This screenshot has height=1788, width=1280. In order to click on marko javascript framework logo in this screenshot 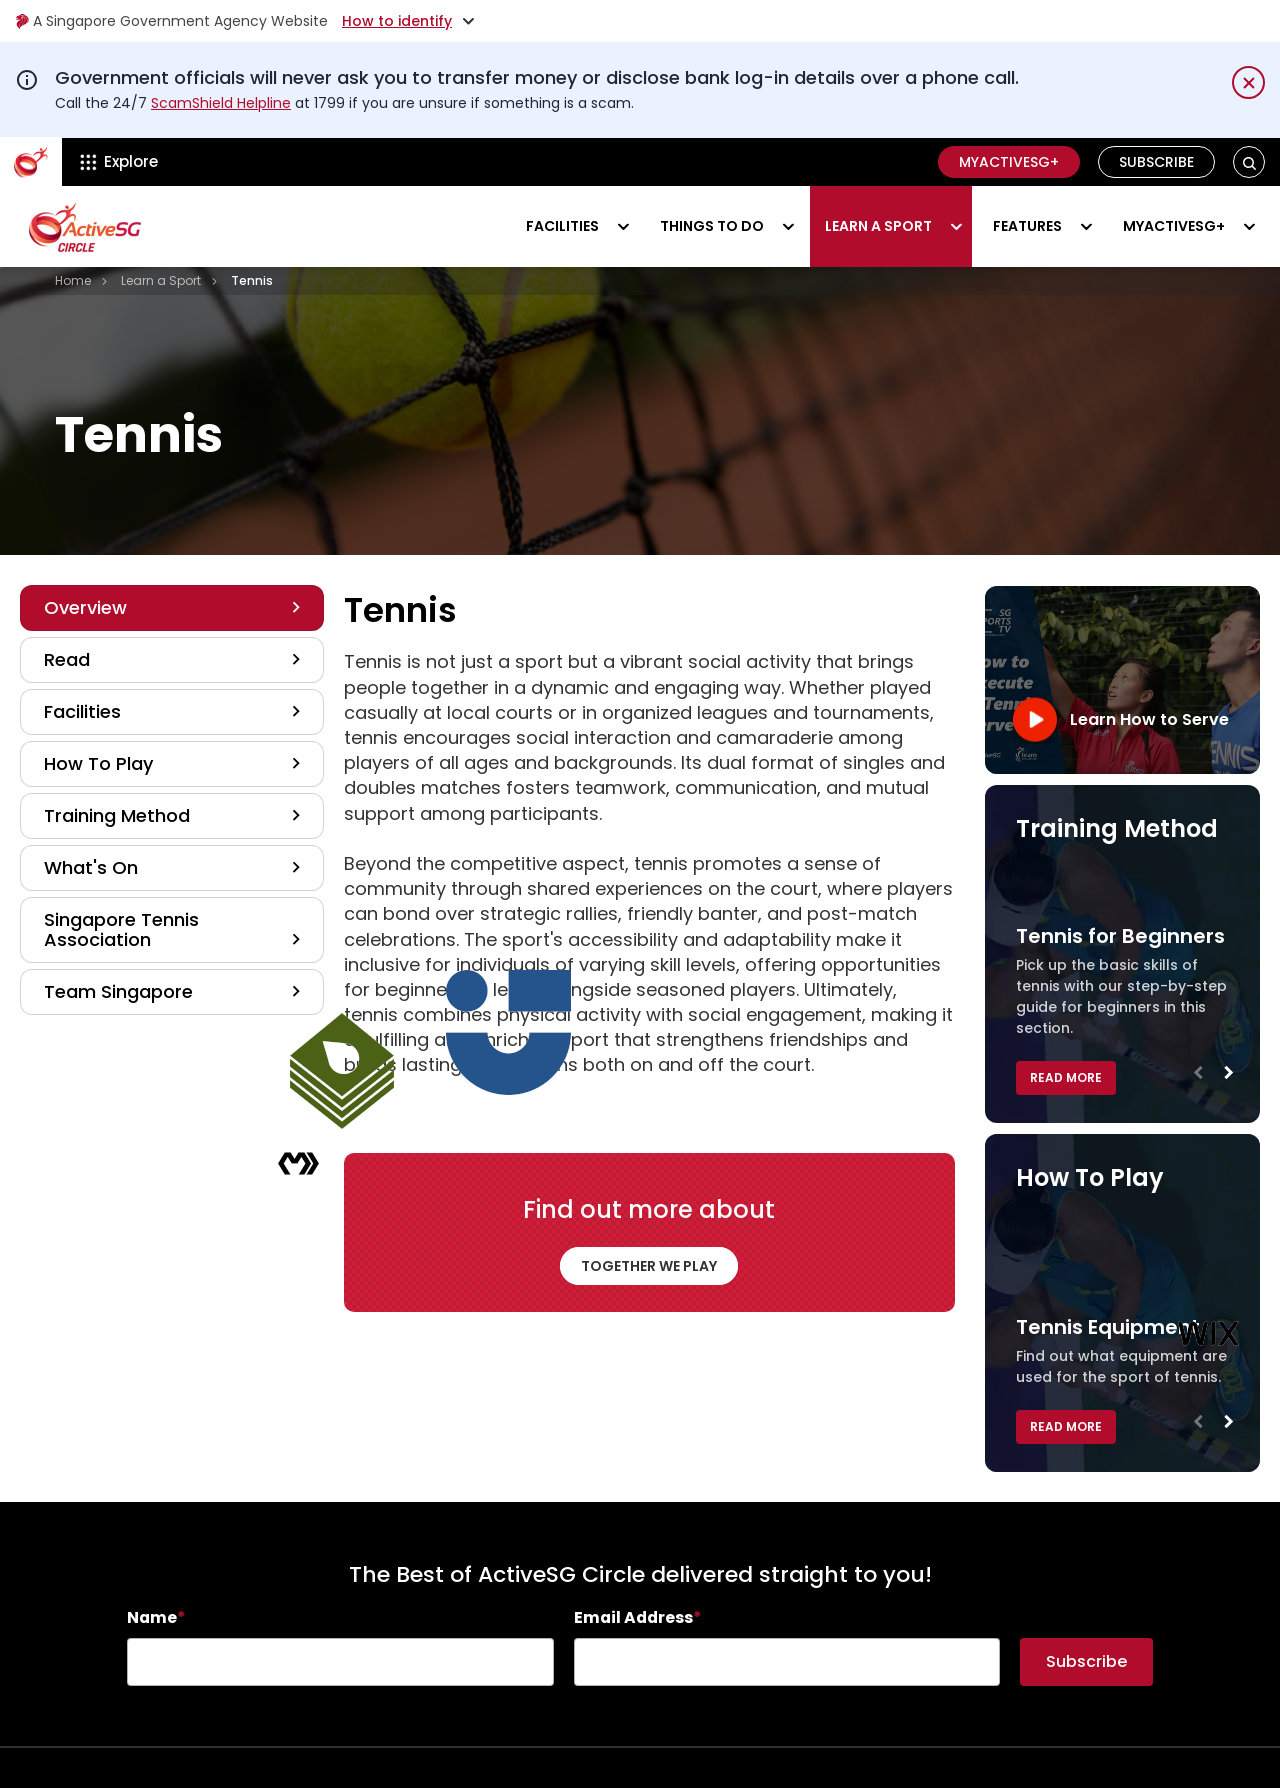, I will do `click(298, 1163)`.